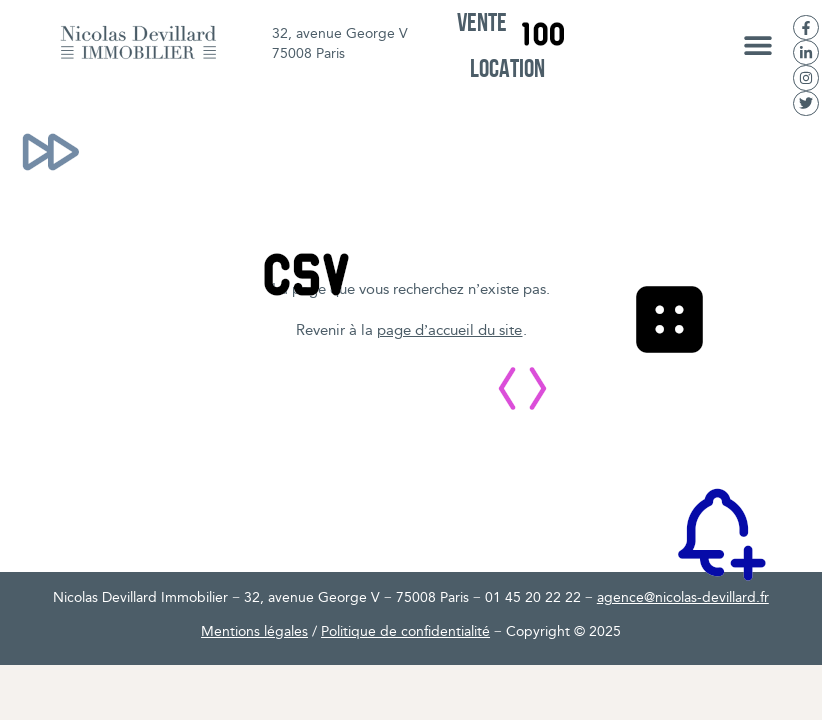 This screenshot has width=822, height=720. What do you see at coordinates (717, 532) in the screenshot?
I see `add a new notification or alert` at bounding box center [717, 532].